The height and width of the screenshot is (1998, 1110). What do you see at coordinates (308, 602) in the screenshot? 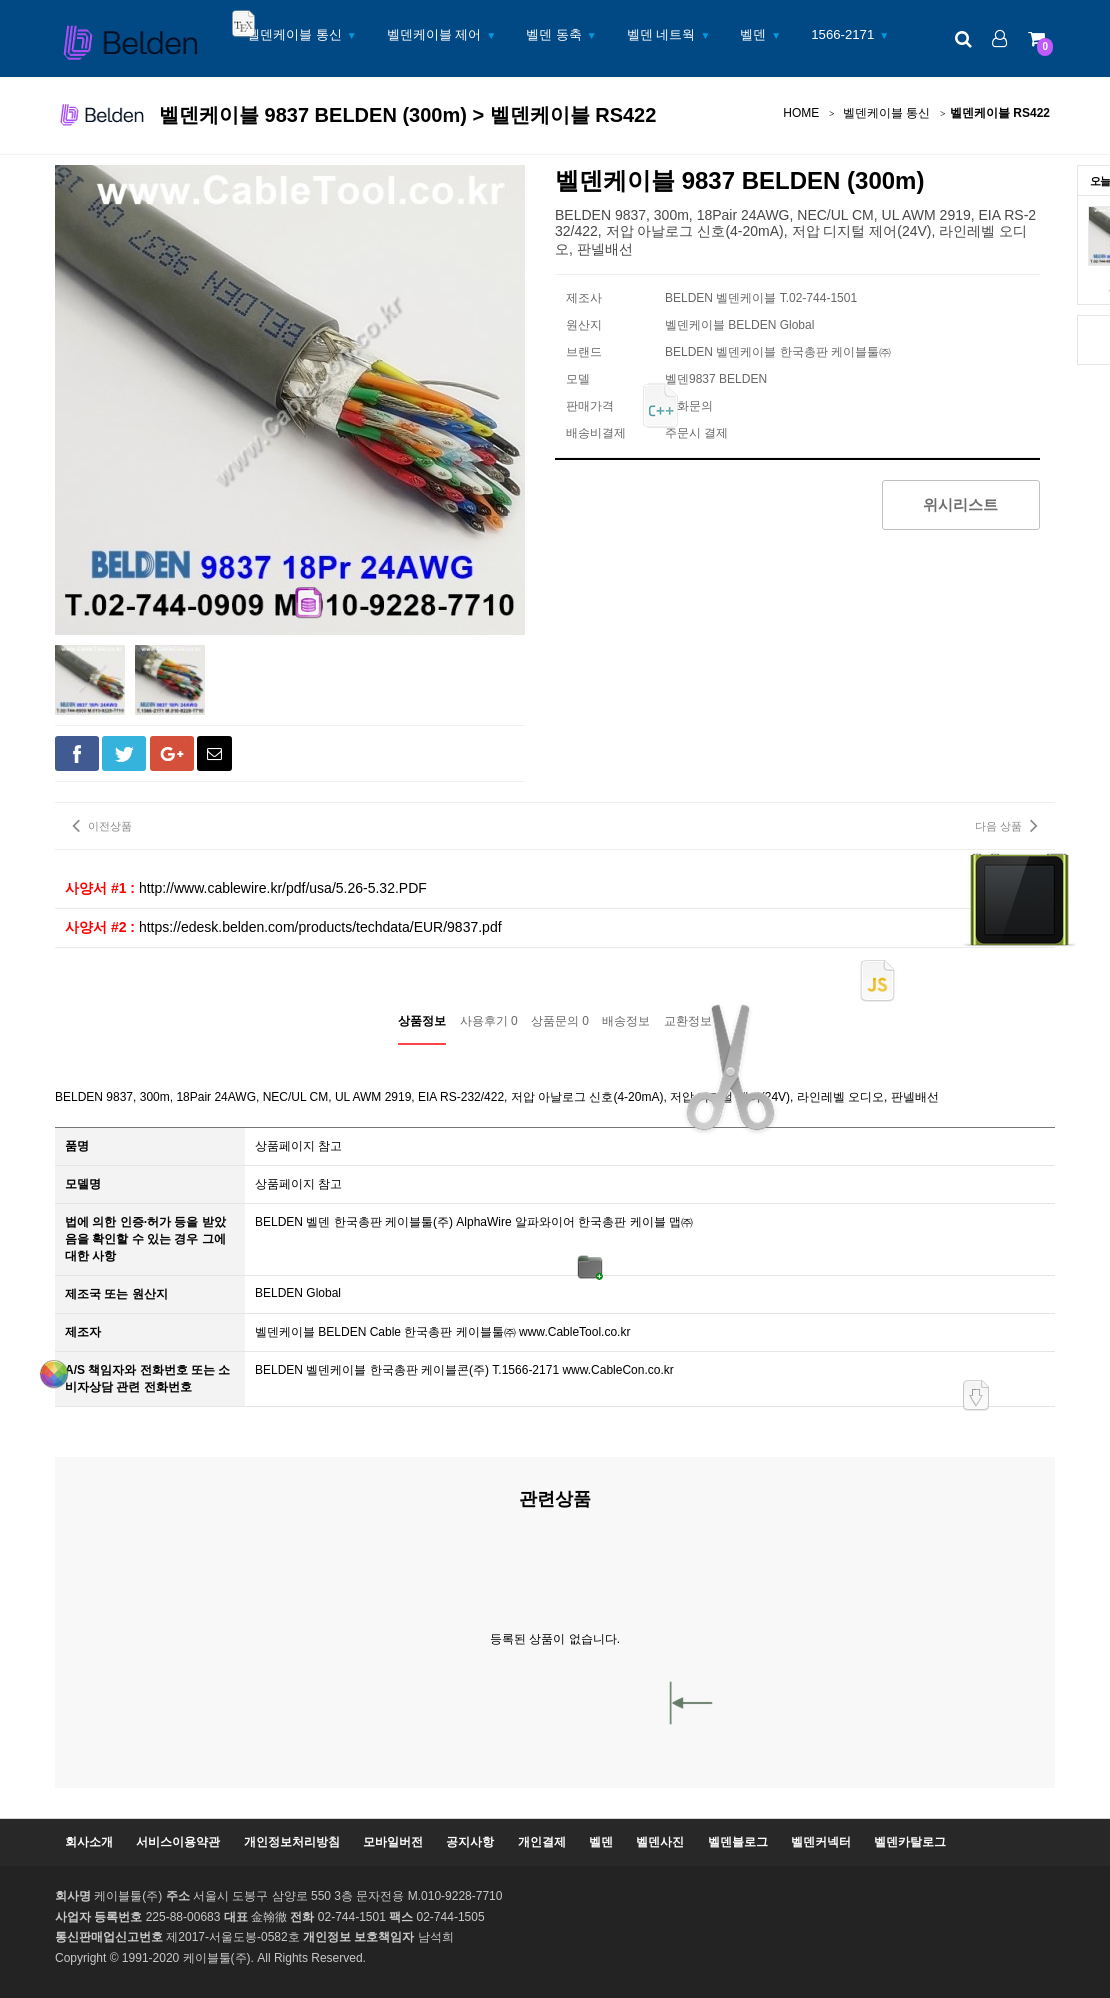
I see `open an opendocument database file` at bounding box center [308, 602].